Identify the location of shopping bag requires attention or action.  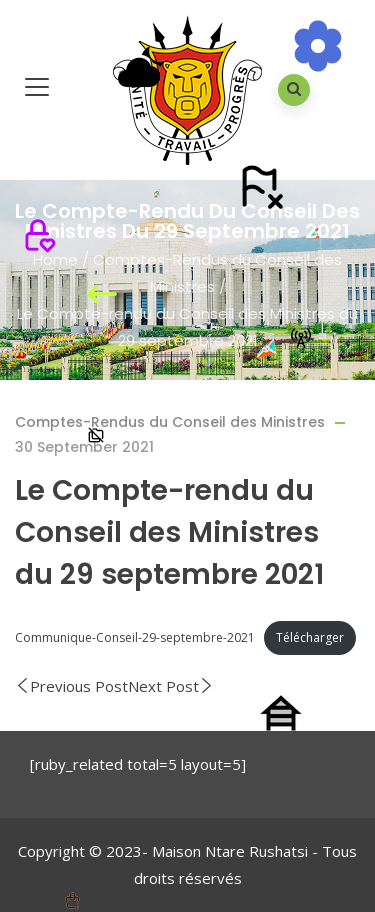
(72, 900).